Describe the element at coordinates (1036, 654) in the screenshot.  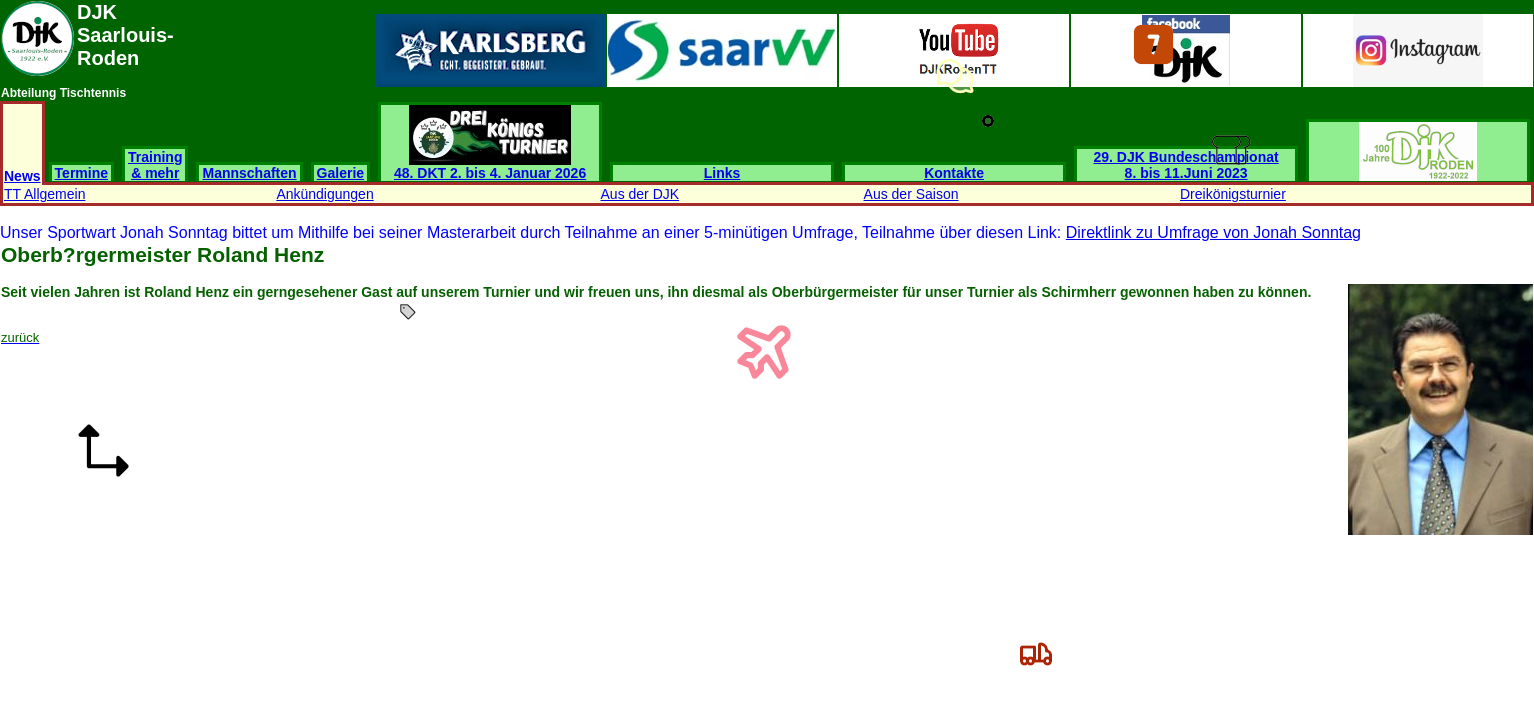
I see `track shipping or delivery status` at that location.